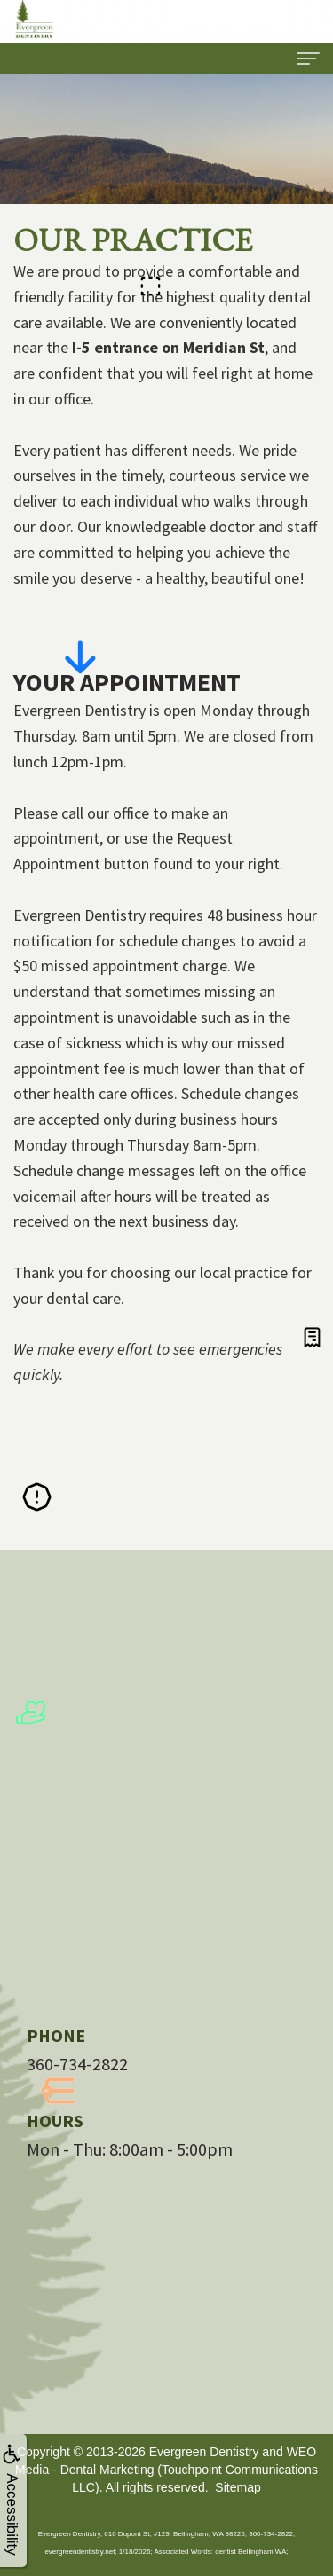  I want to click on scroll down or view more content, so click(79, 656).